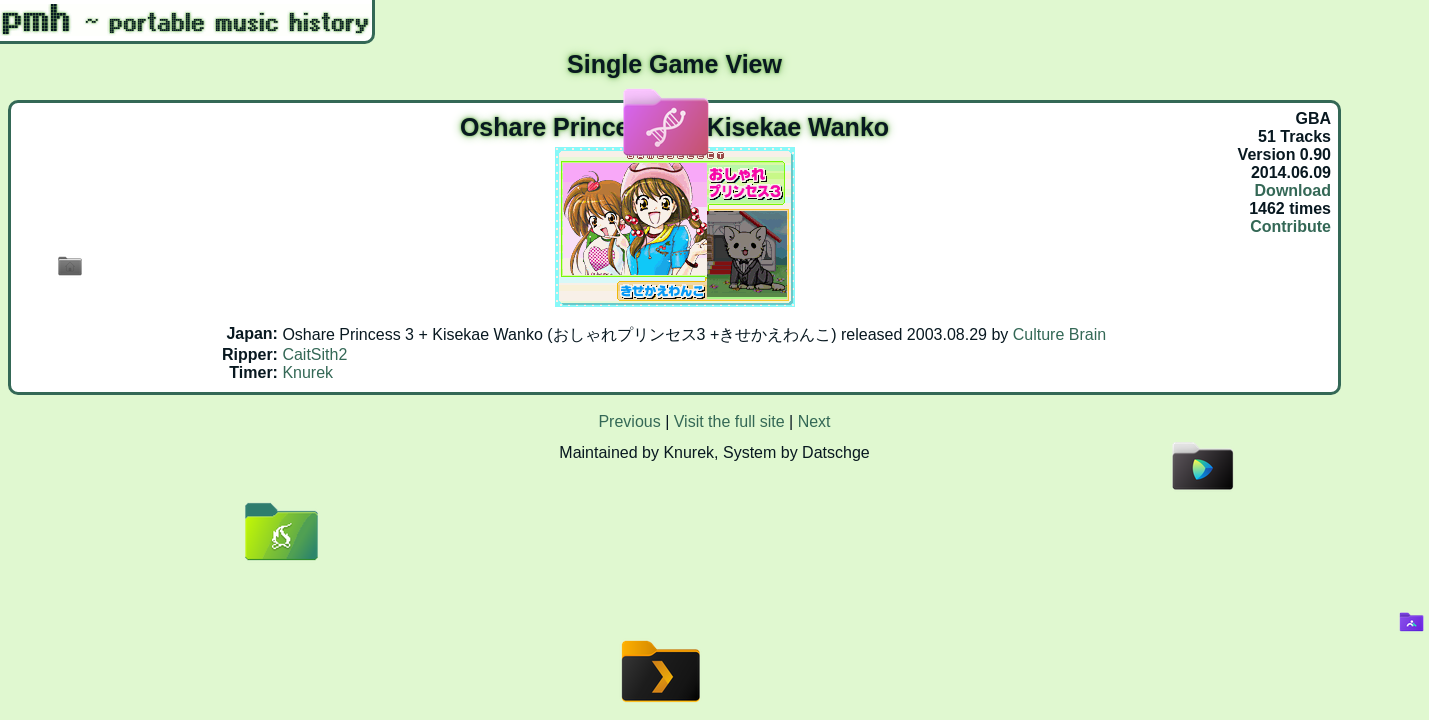 This screenshot has width=1429, height=720. Describe the element at coordinates (281, 533) in the screenshot. I see `open your GameJolt games folder` at that location.